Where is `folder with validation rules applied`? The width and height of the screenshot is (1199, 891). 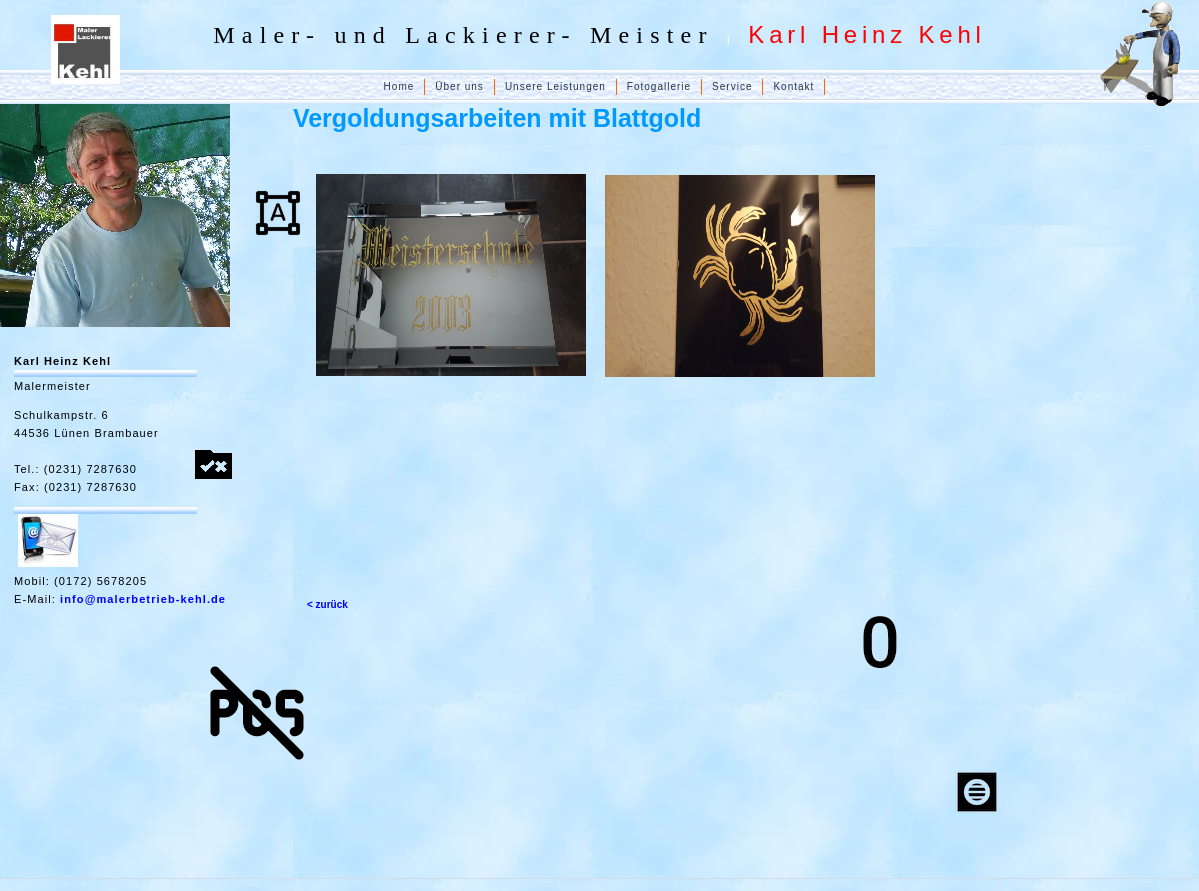 folder with validation rules applied is located at coordinates (213, 464).